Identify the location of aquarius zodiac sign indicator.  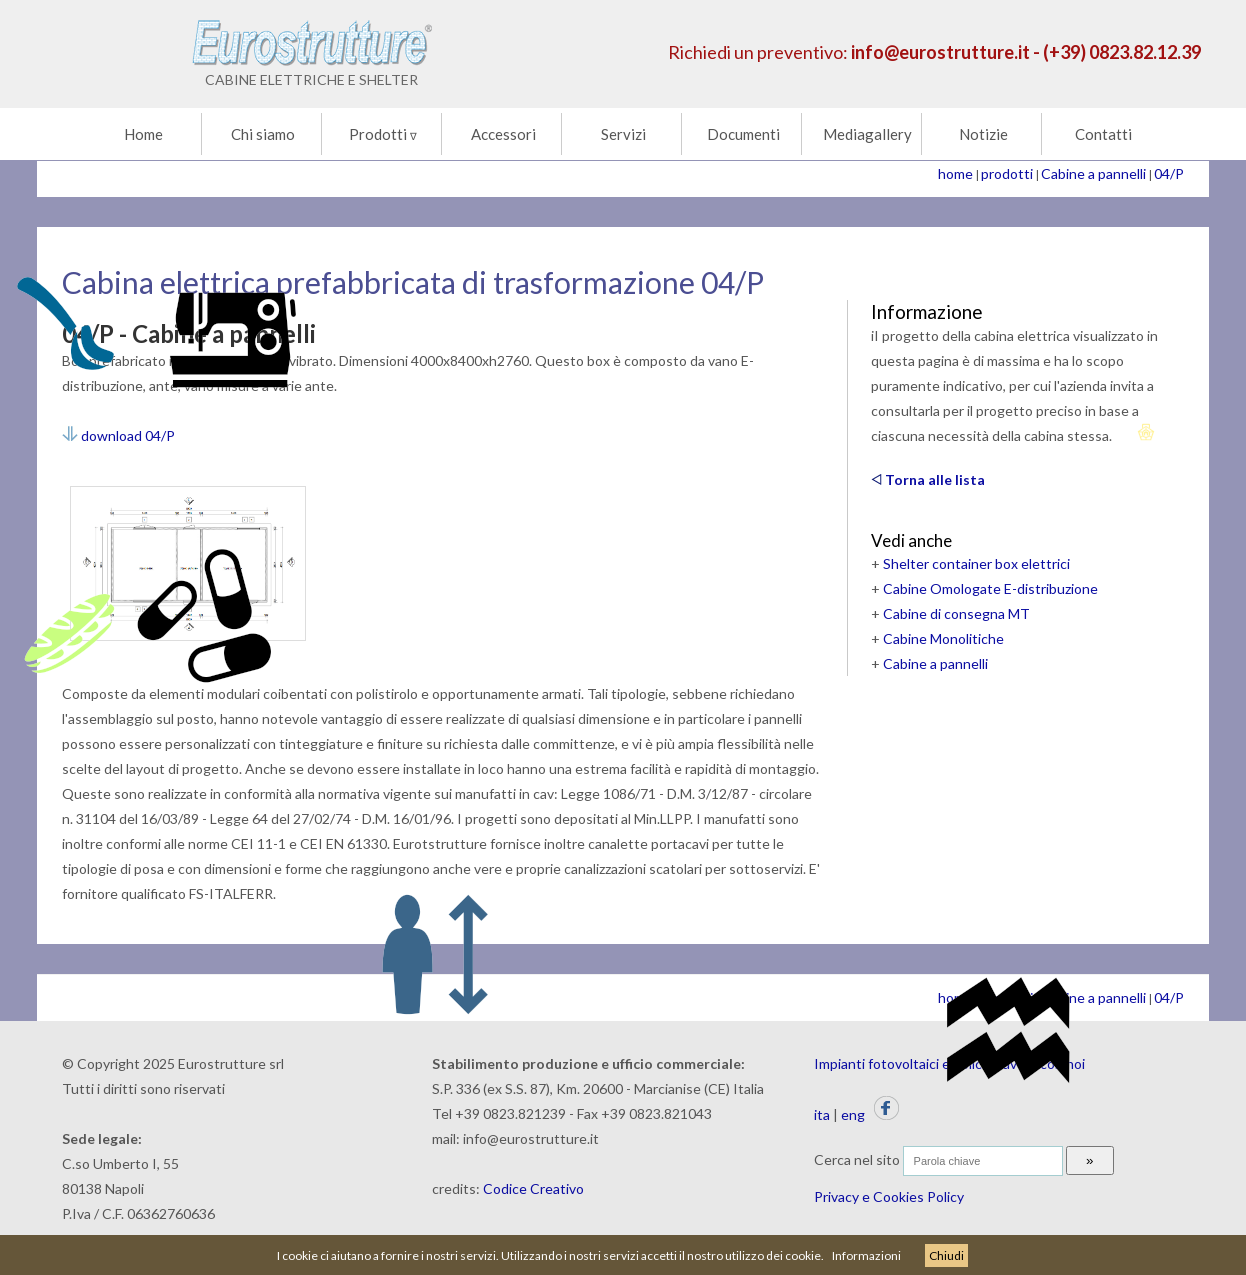
(1008, 1029).